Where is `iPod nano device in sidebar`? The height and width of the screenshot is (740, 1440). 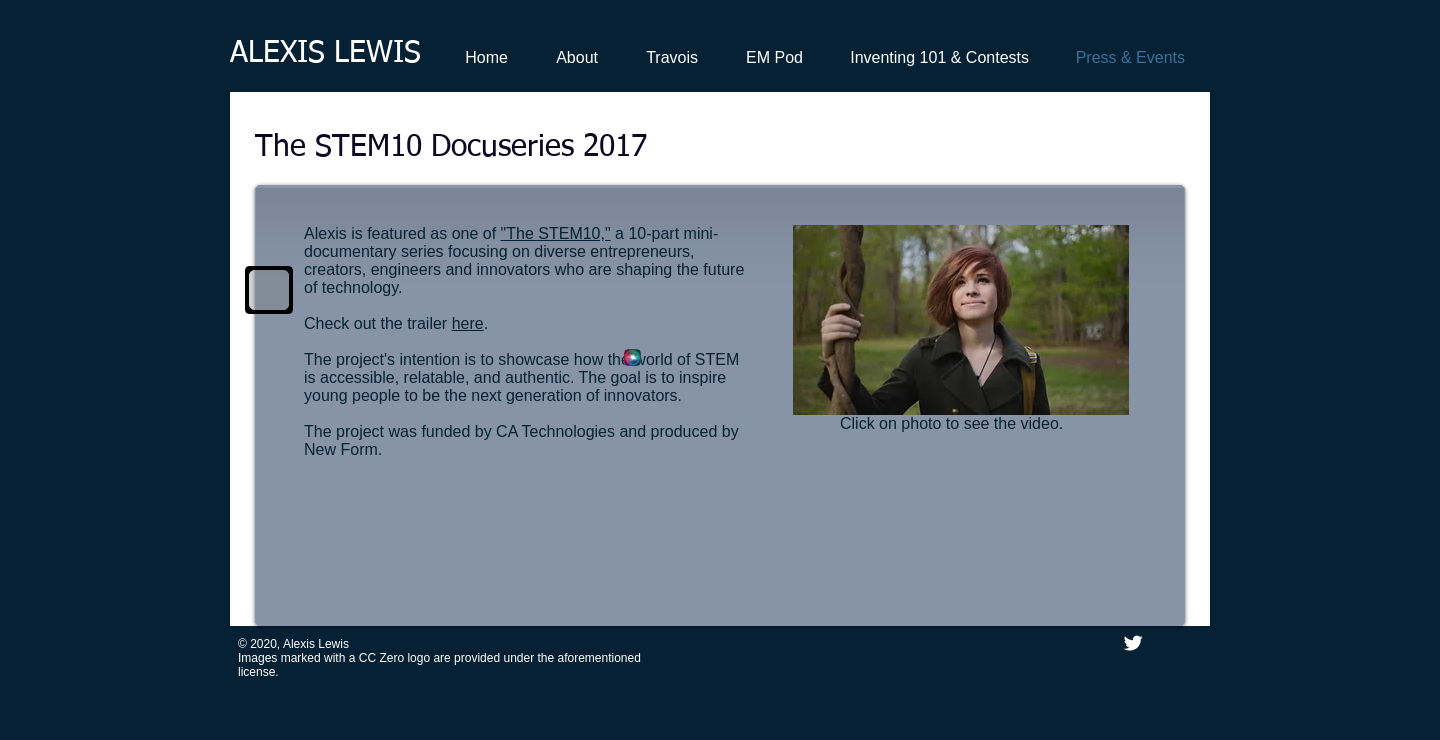
iPod nano device in sidebar is located at coordinates (269, 290).